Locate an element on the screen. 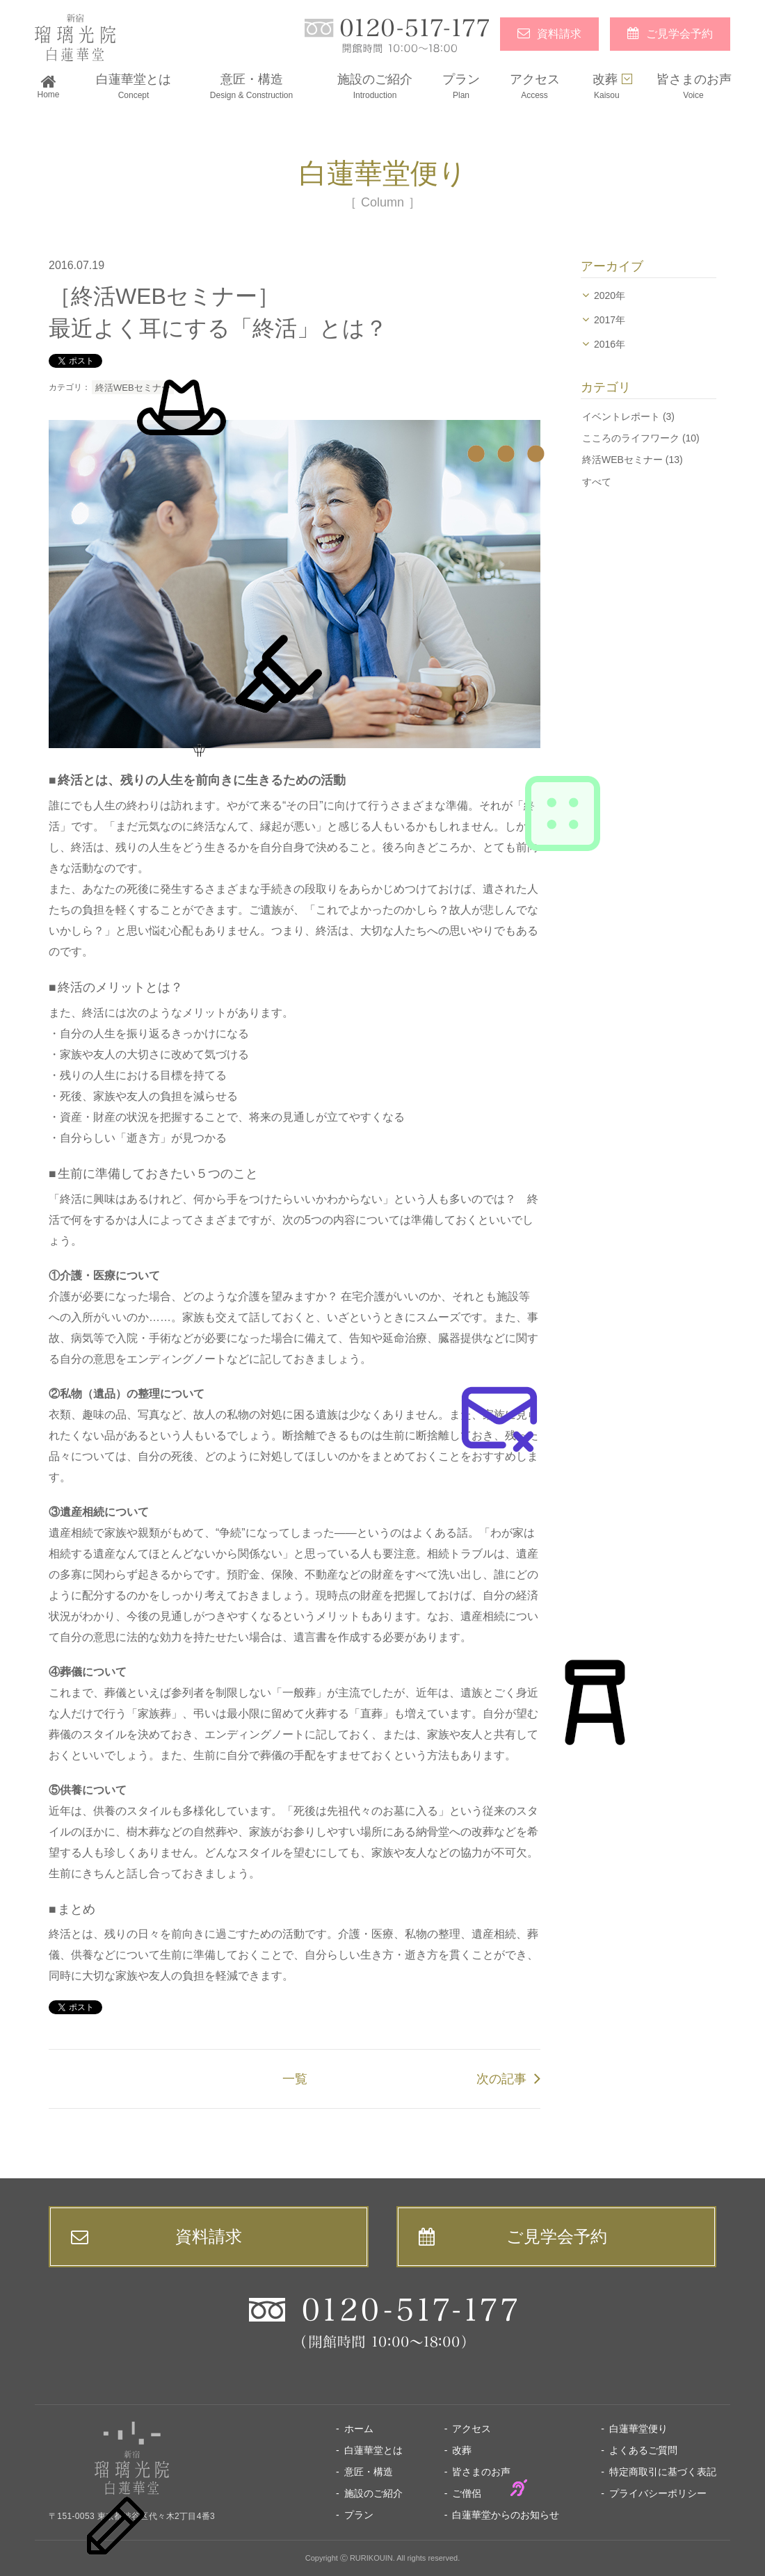 The width and height of the screenshot is (765, 2576). represents a dice roll result of four is located at coordinates (563, 813).